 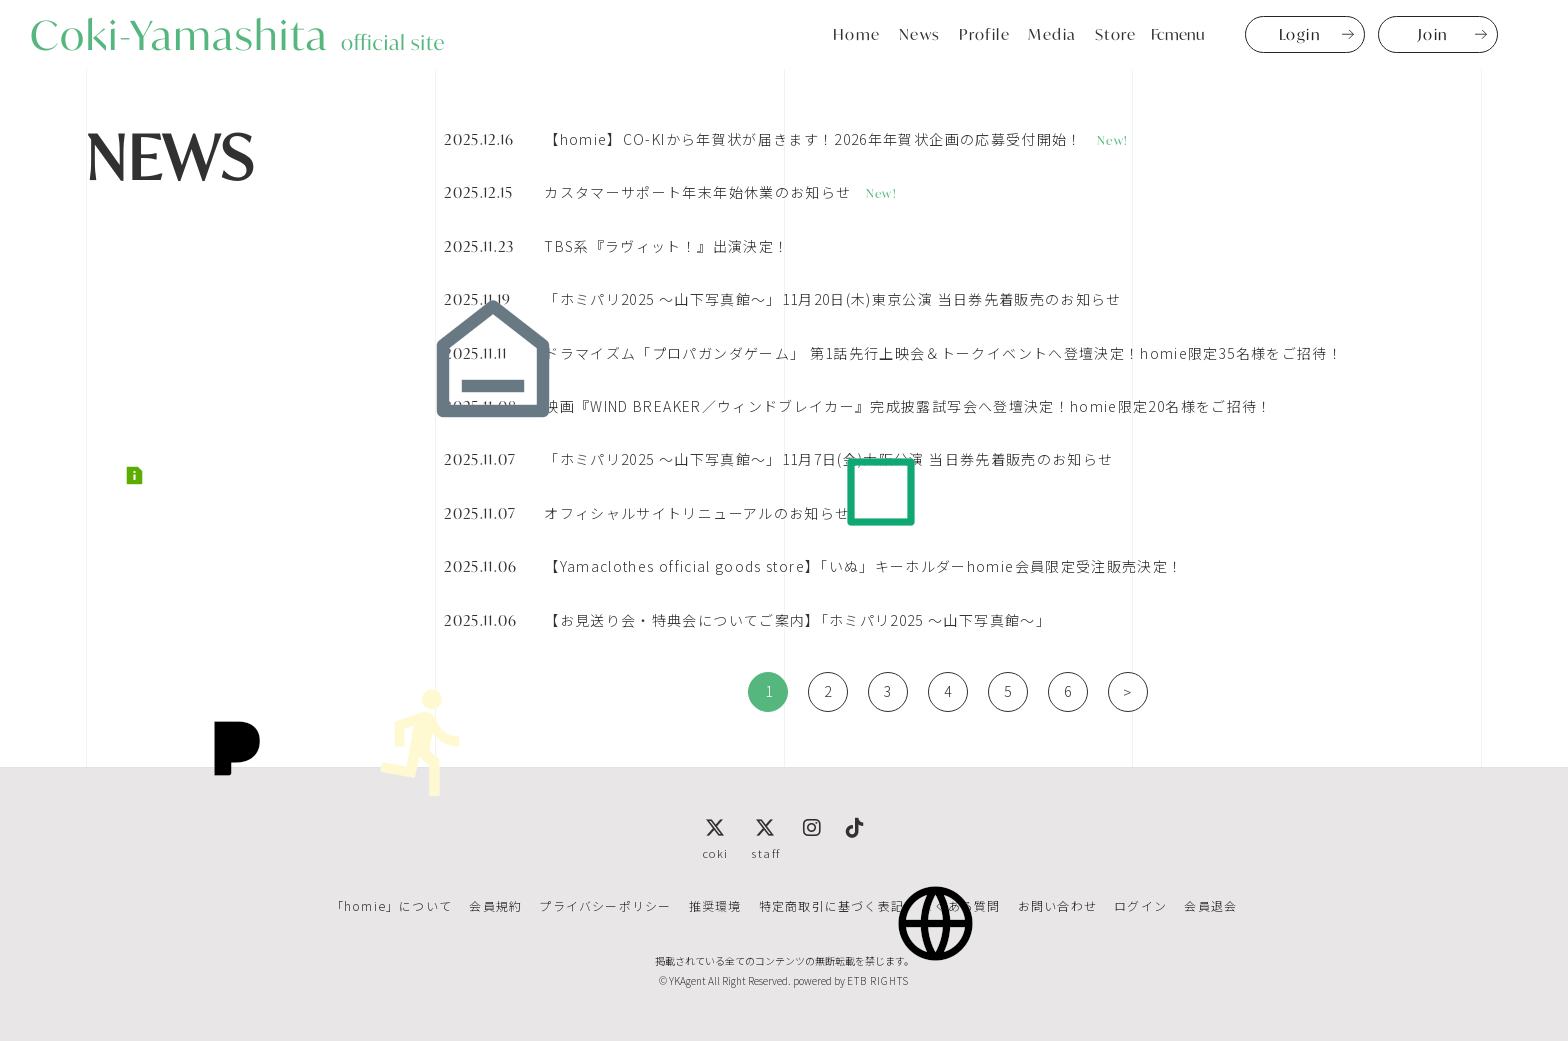 What do you see at coordinates (134, 475) in the screenshot?
I see `view file details or properties` at bounding box center [134, 475].